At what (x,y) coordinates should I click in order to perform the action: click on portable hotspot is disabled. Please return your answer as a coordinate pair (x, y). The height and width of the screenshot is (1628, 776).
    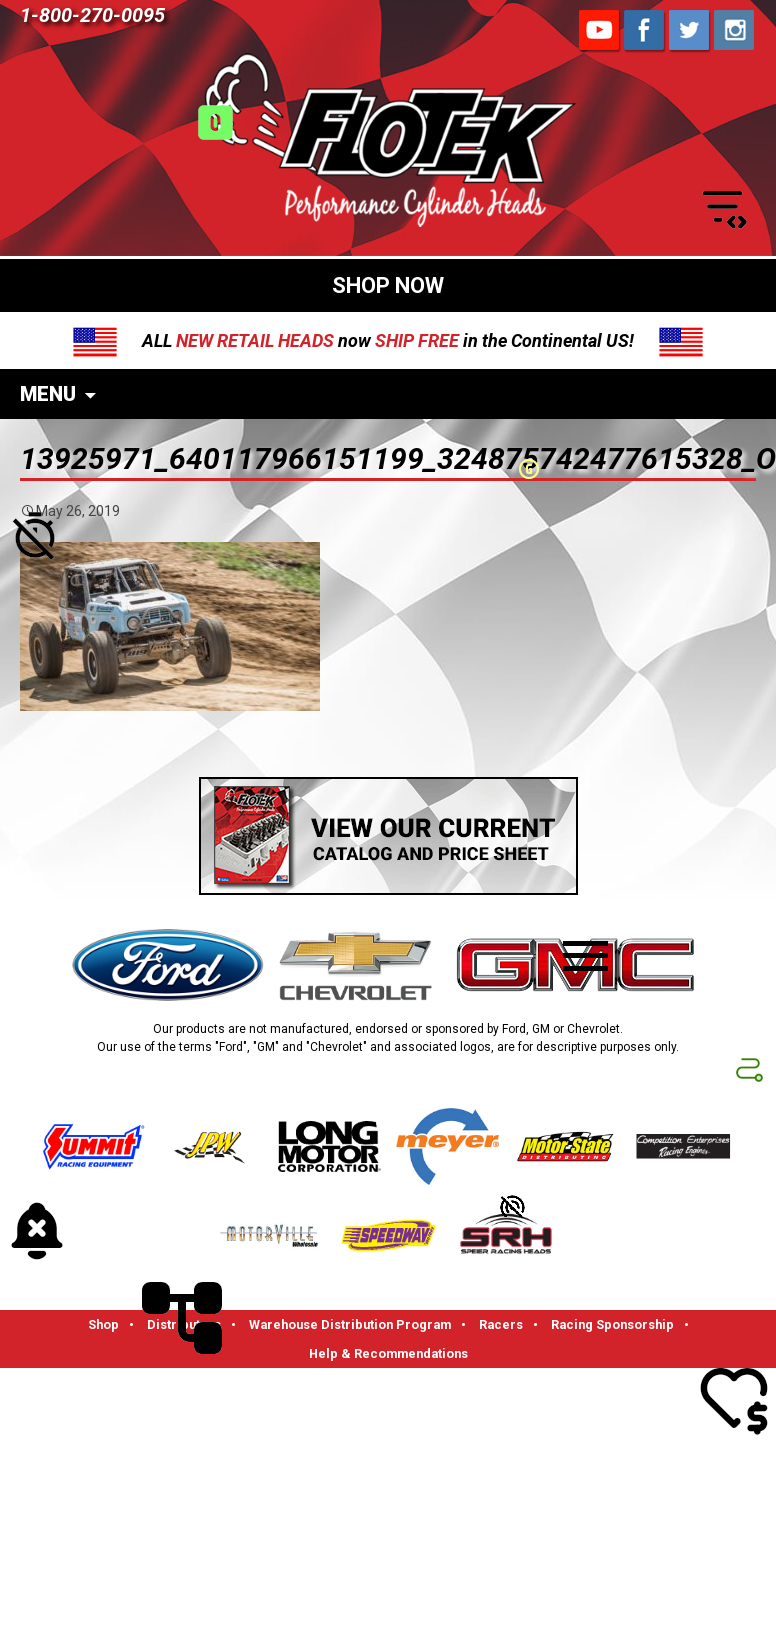
    Looking at the image, I should click on (512, 1207).